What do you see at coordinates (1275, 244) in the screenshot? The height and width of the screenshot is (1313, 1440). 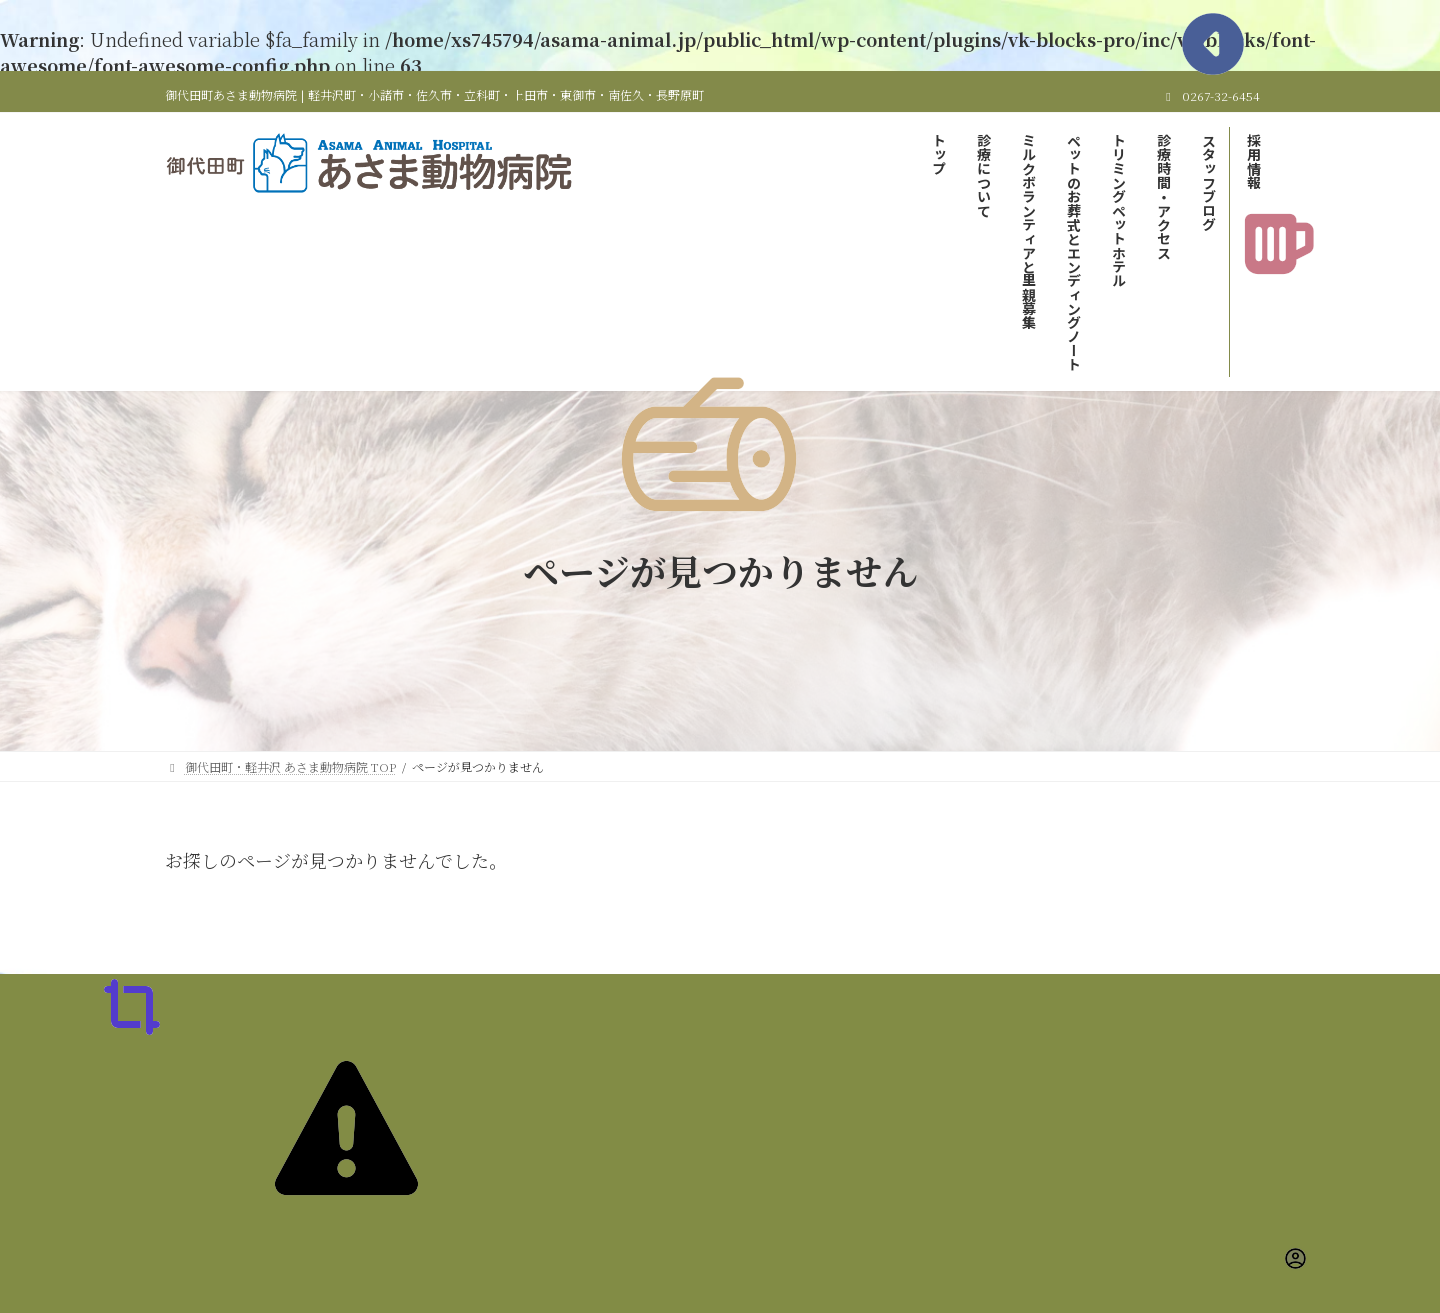 I see `view nearby bars or breweries` at bounding box center [1275, 244].